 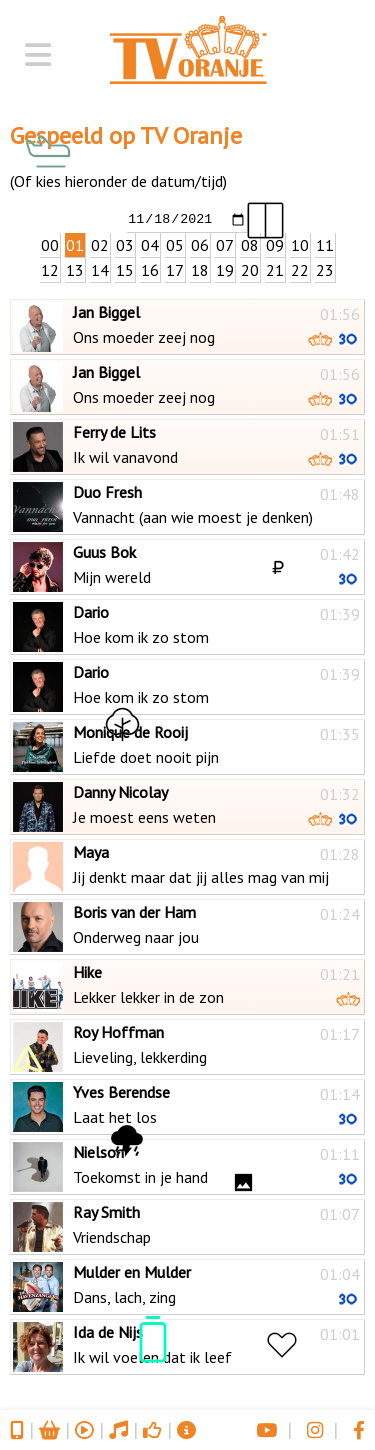 I want to click on indicates thunderstorm weather conditions, so click(x=127, y=1141).